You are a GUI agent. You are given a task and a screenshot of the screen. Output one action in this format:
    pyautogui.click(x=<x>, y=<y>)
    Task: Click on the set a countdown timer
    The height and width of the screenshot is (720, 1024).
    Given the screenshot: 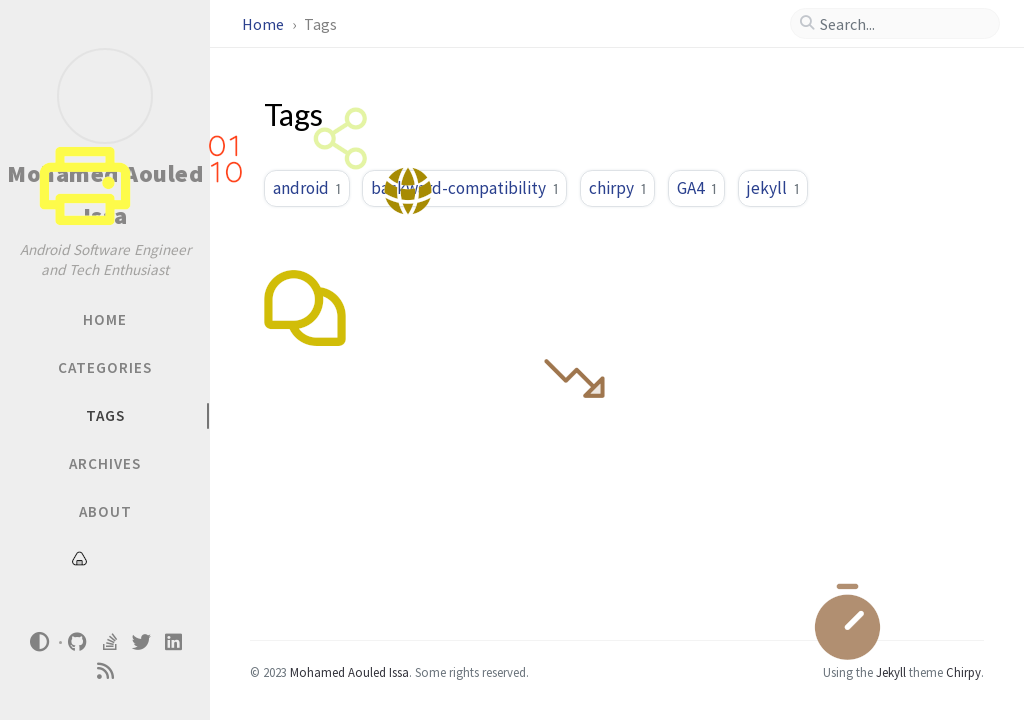 What is the action you would take?
    pyautogui.click(x=847, y=624)
    